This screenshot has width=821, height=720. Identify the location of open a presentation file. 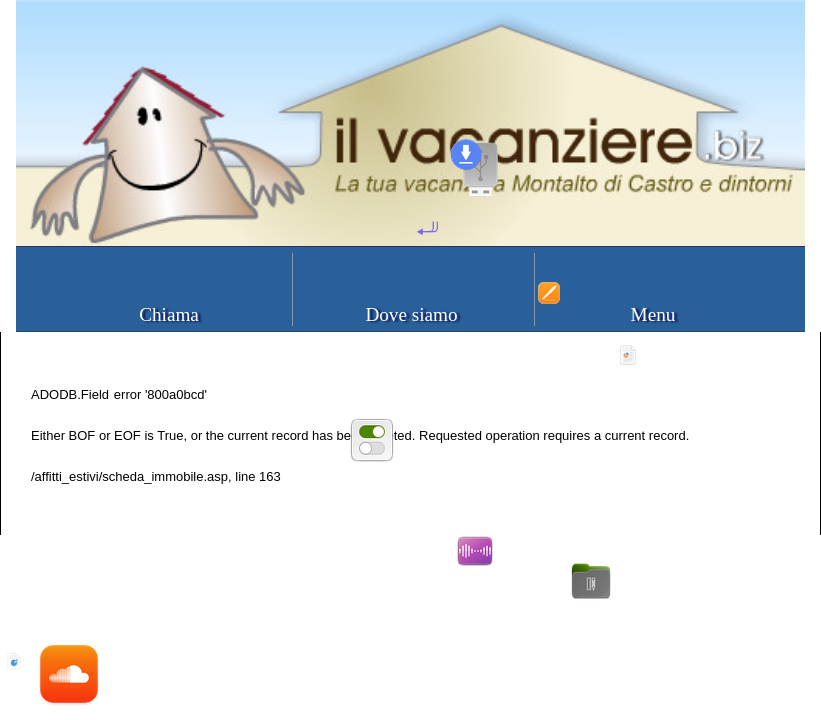
(628, 355).